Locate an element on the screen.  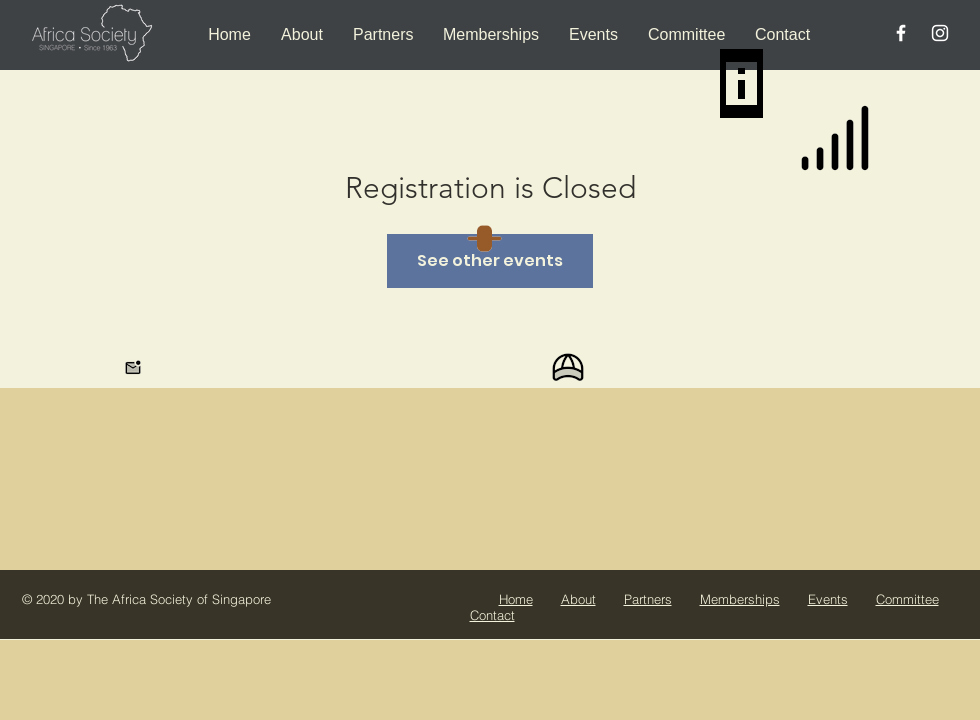
view device information is located at coordinates (741, 83).